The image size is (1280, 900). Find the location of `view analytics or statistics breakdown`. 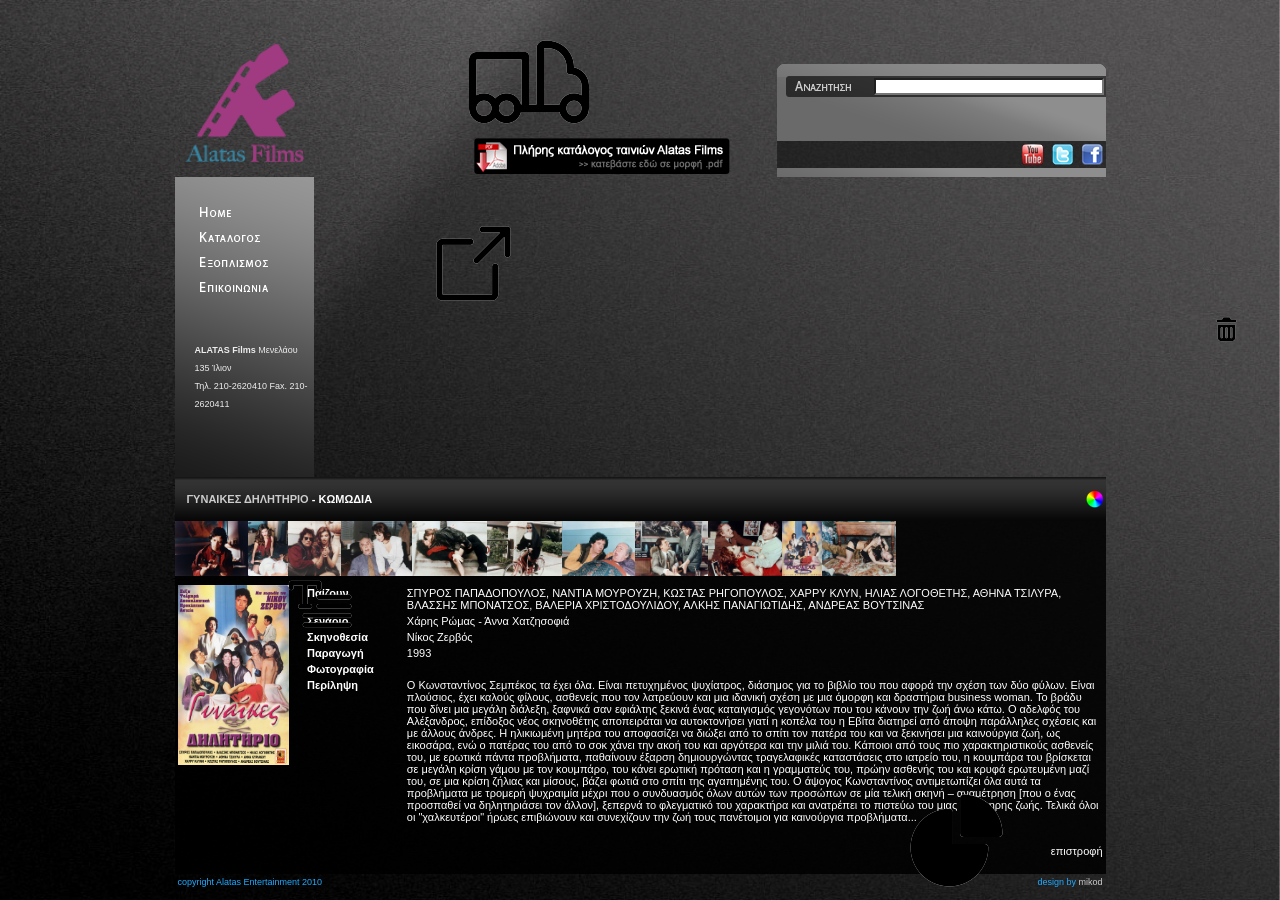

view analytics or statistics breakdown is located at coordinates (956, 840).